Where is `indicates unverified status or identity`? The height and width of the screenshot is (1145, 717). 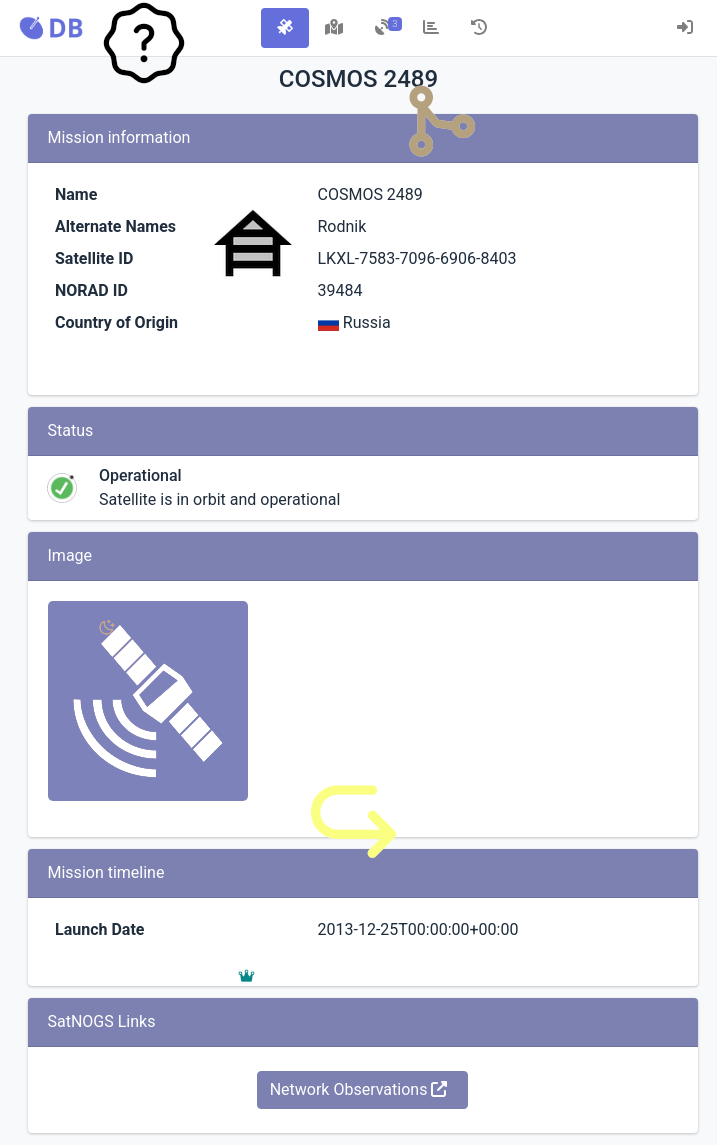
indicates unverified status or identity is located at coordinates (144, 43).